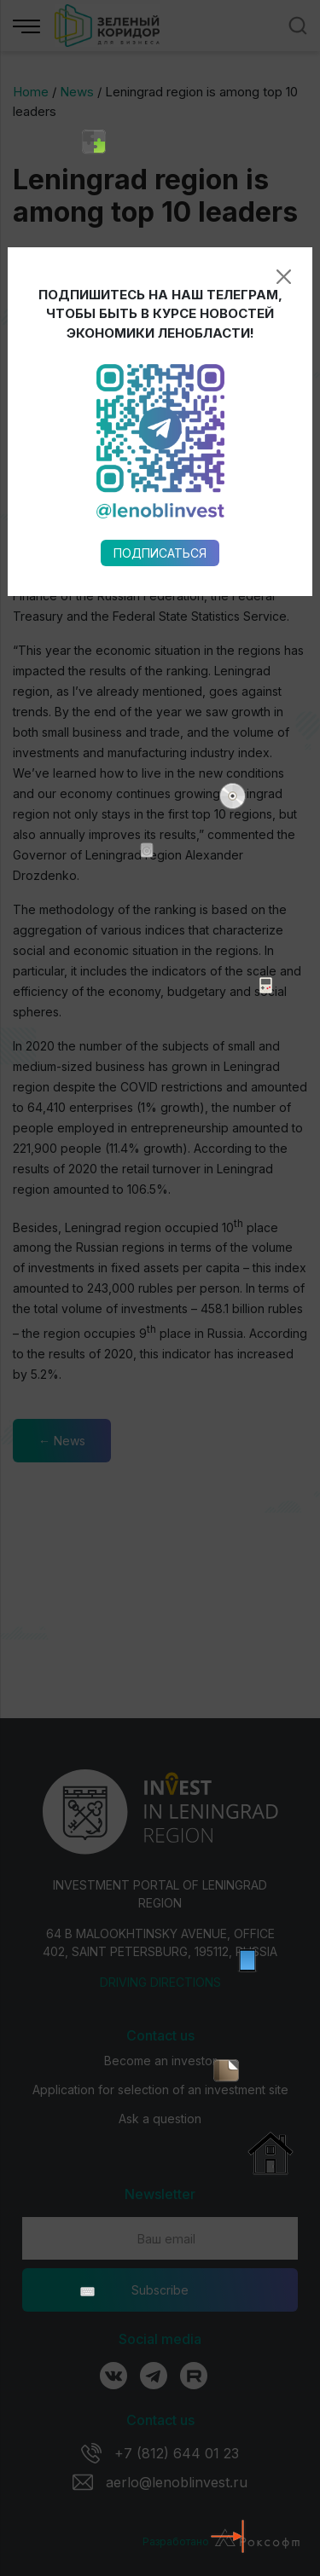 The height and width of the screenshot is (2576, 320). I want to click on indicates a DVD+R disc drive or media, so click(232, 796).